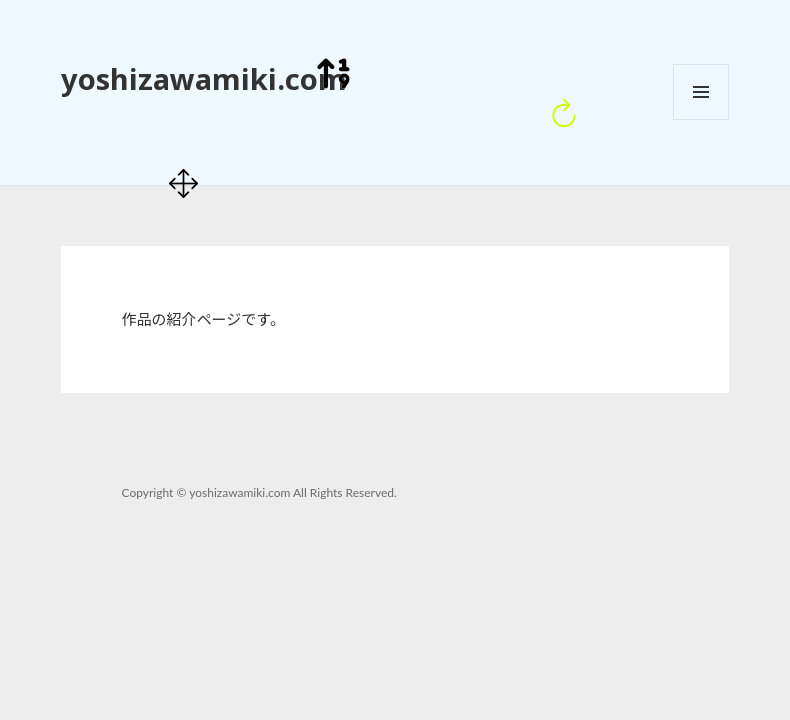  Describe the element at coordinates (334, 73) in the screenshot. I see `sort numerically in ascending order` at that location.